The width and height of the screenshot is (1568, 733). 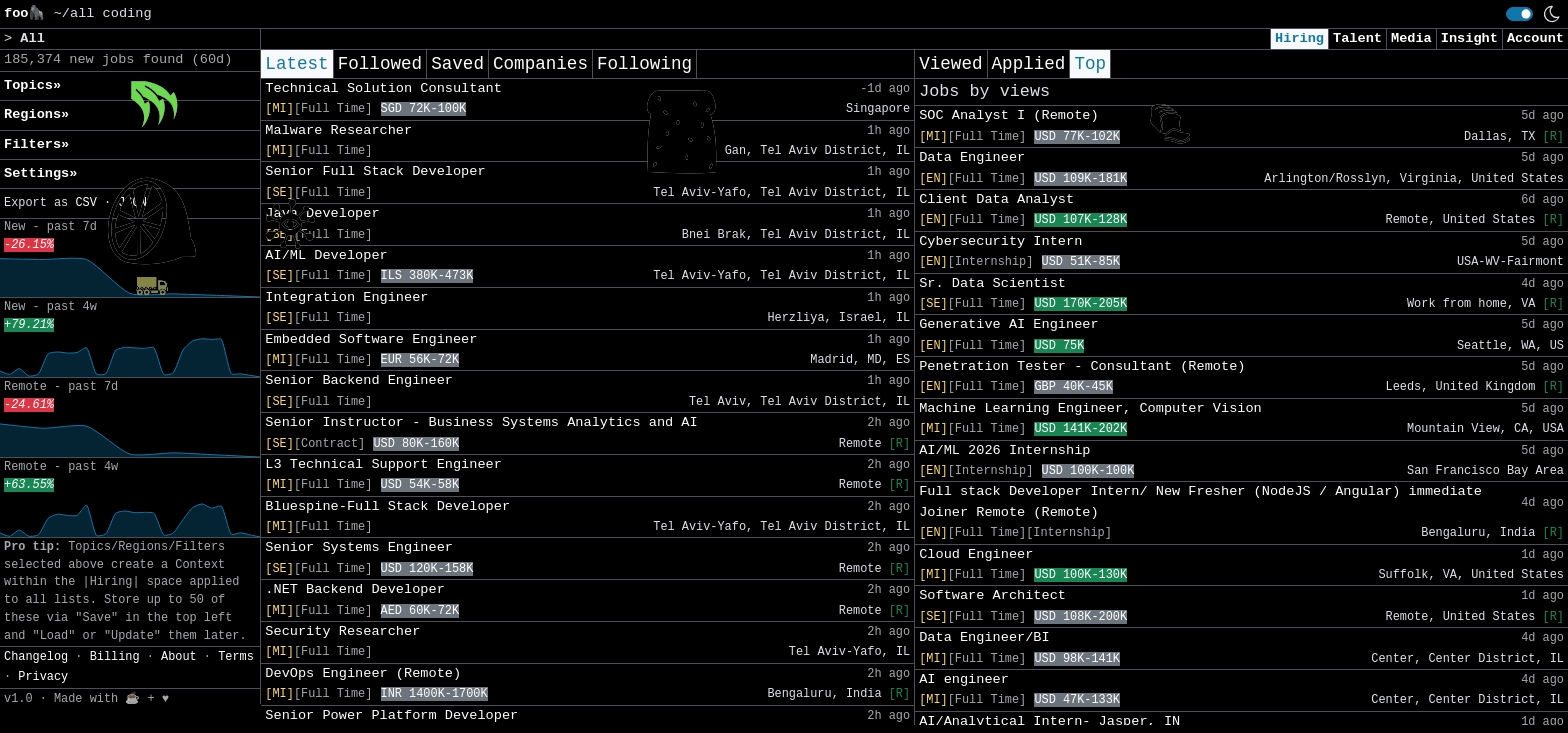 What do you see at coordinates (682, 131) in the screenshot?
I see `food or bakery category indicator` at bounding box center [682, 131].